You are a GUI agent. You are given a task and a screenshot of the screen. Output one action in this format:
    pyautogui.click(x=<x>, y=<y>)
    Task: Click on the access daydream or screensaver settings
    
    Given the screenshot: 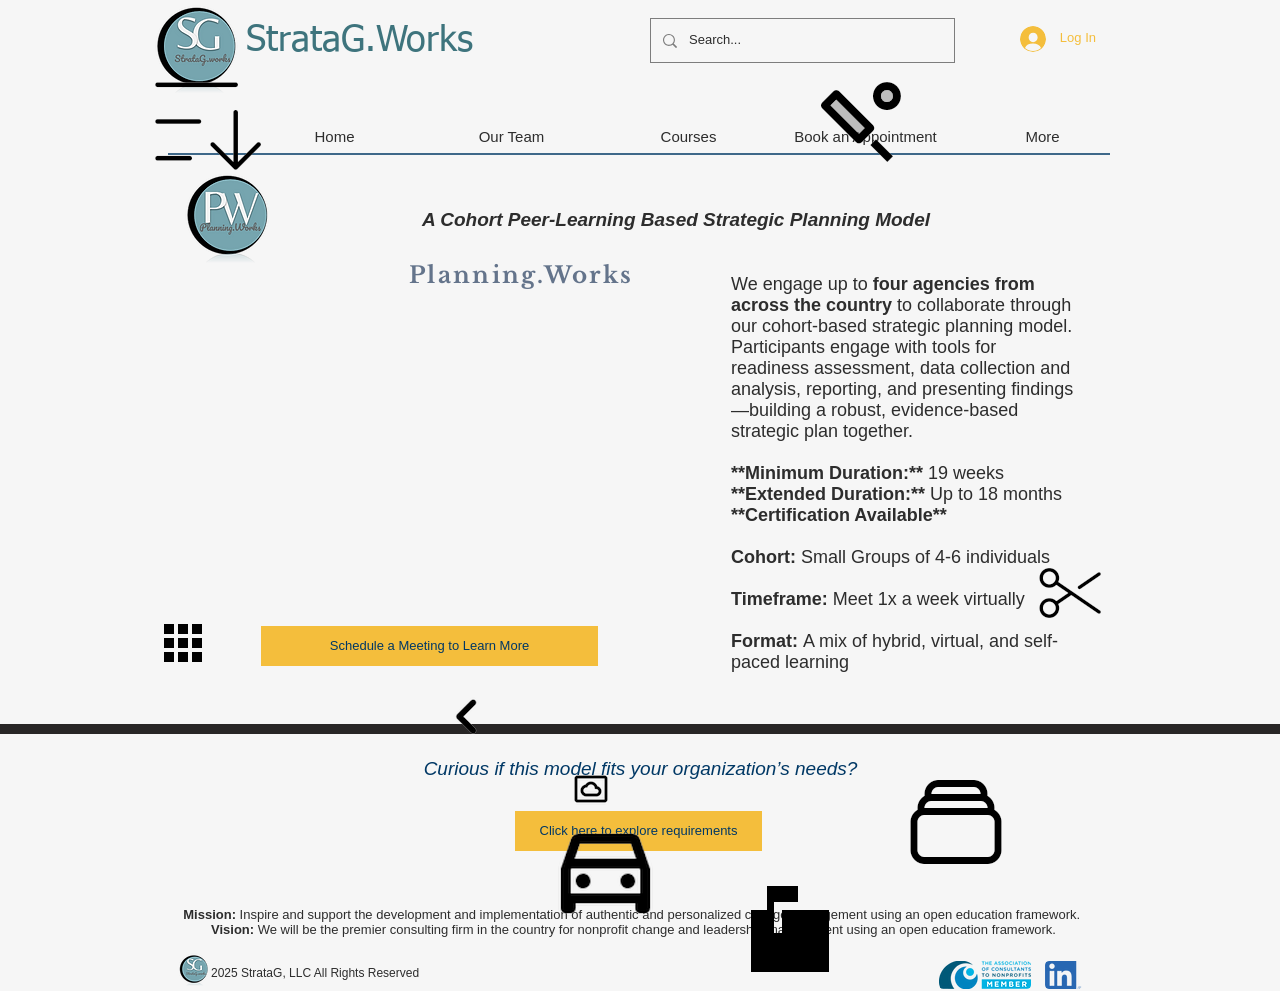 What is the action you would take?
    pyautogui.click(x=591, y=789)
    